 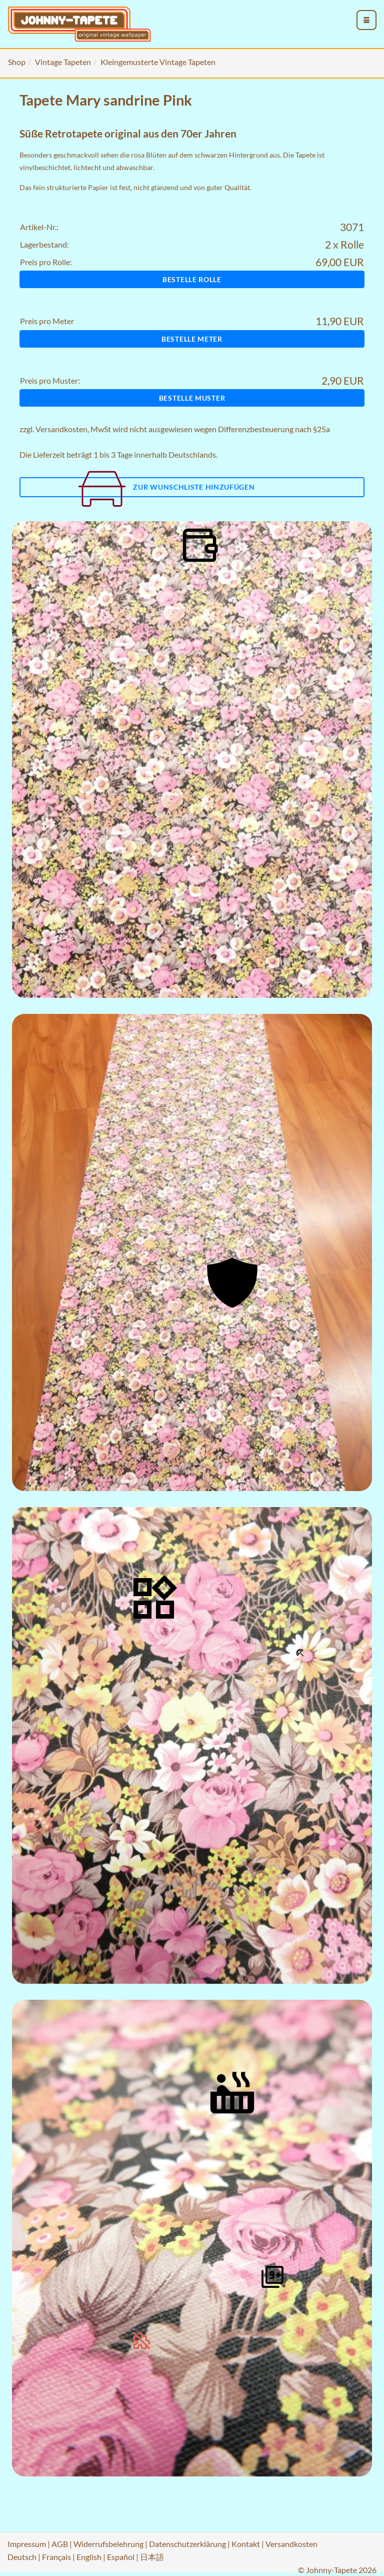 I want to click on access your digital wallet, so click(x=200, y=545).